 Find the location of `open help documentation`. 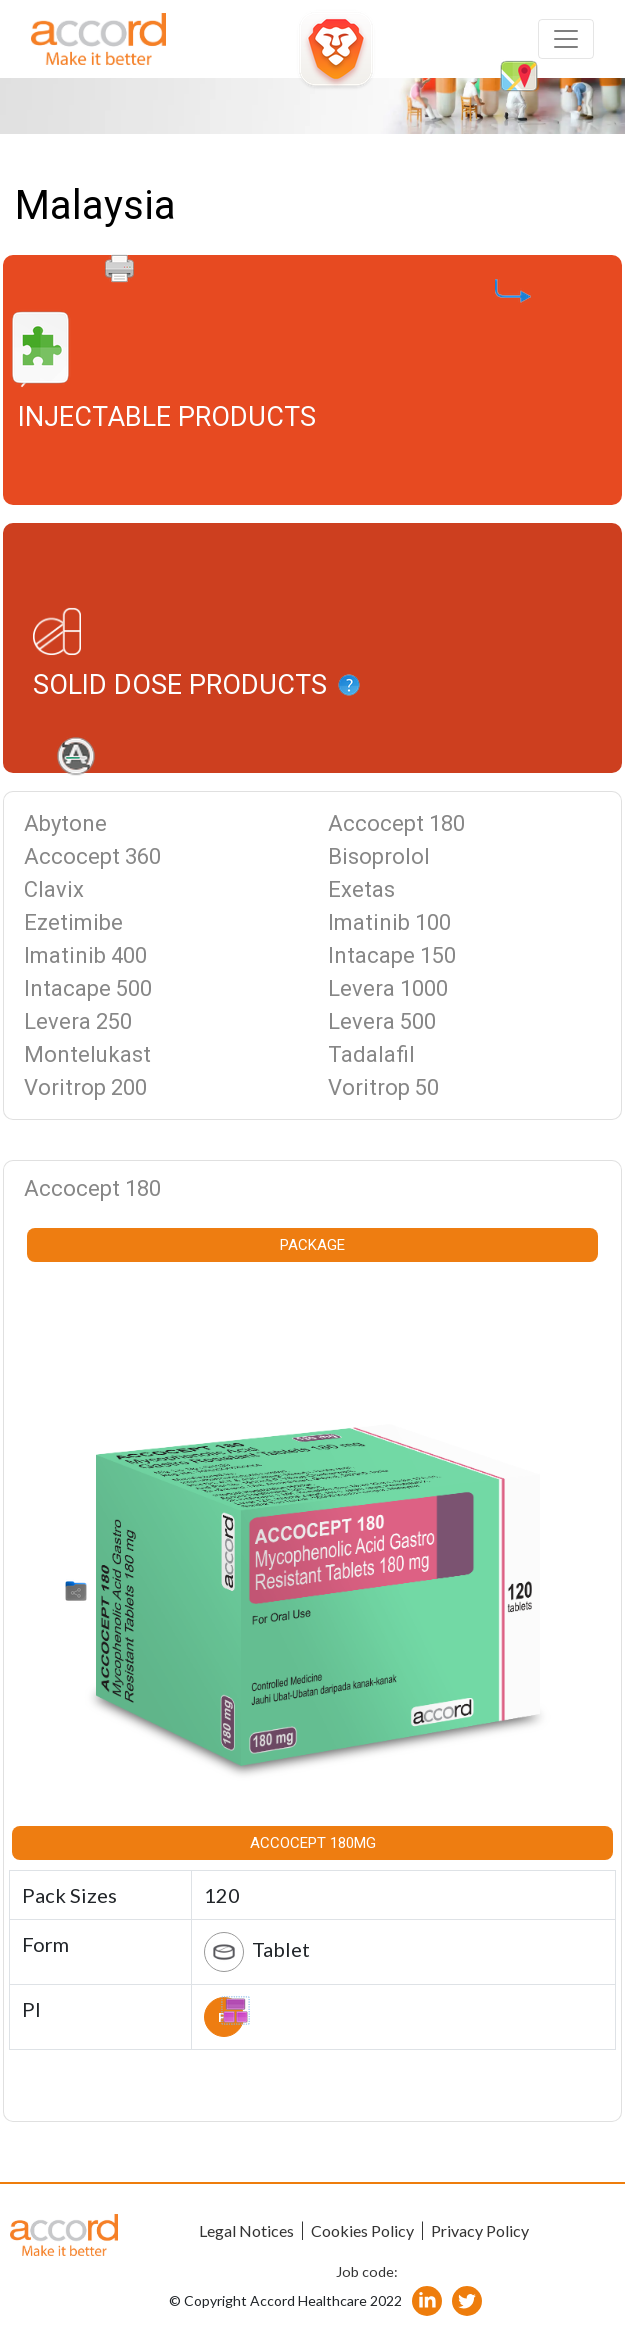

open help documentation is located at coordinates (349, 685).